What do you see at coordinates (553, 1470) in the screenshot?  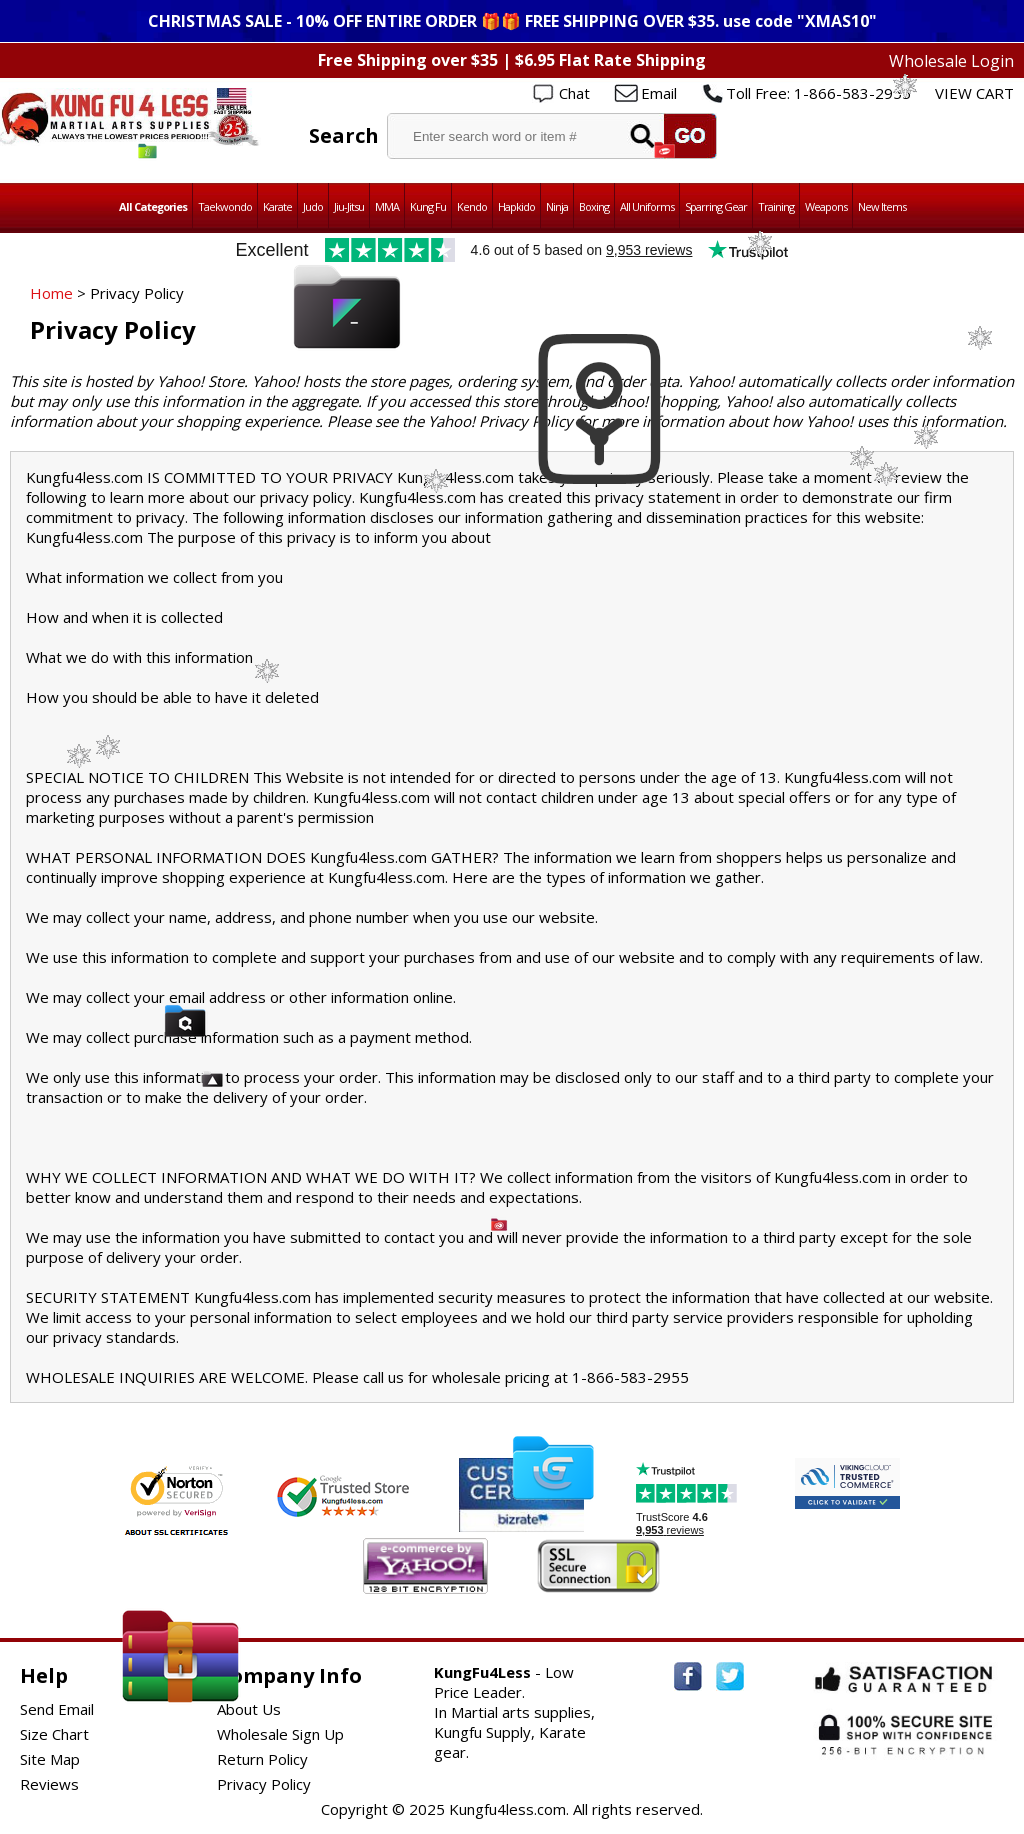 I see `open GDevelop project files folder` at bounding box center [553, 1470].